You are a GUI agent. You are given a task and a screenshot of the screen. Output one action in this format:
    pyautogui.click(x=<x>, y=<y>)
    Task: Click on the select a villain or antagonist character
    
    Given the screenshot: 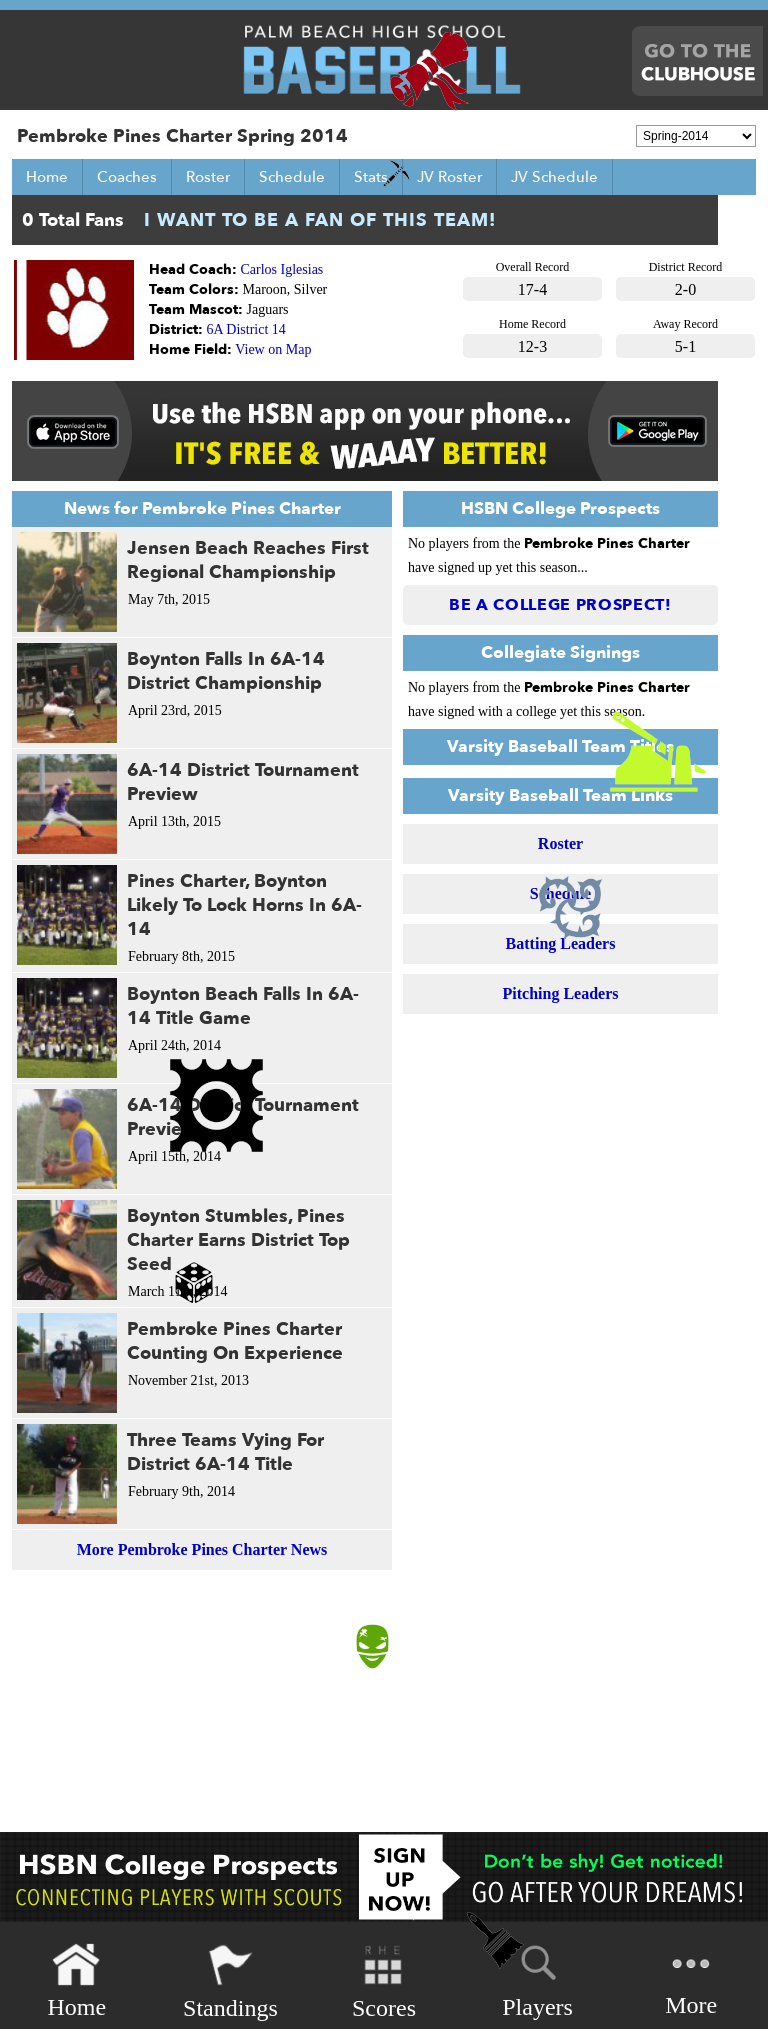 What is the action you would take?
    pyautogui.click(x=372, y=1646)
    